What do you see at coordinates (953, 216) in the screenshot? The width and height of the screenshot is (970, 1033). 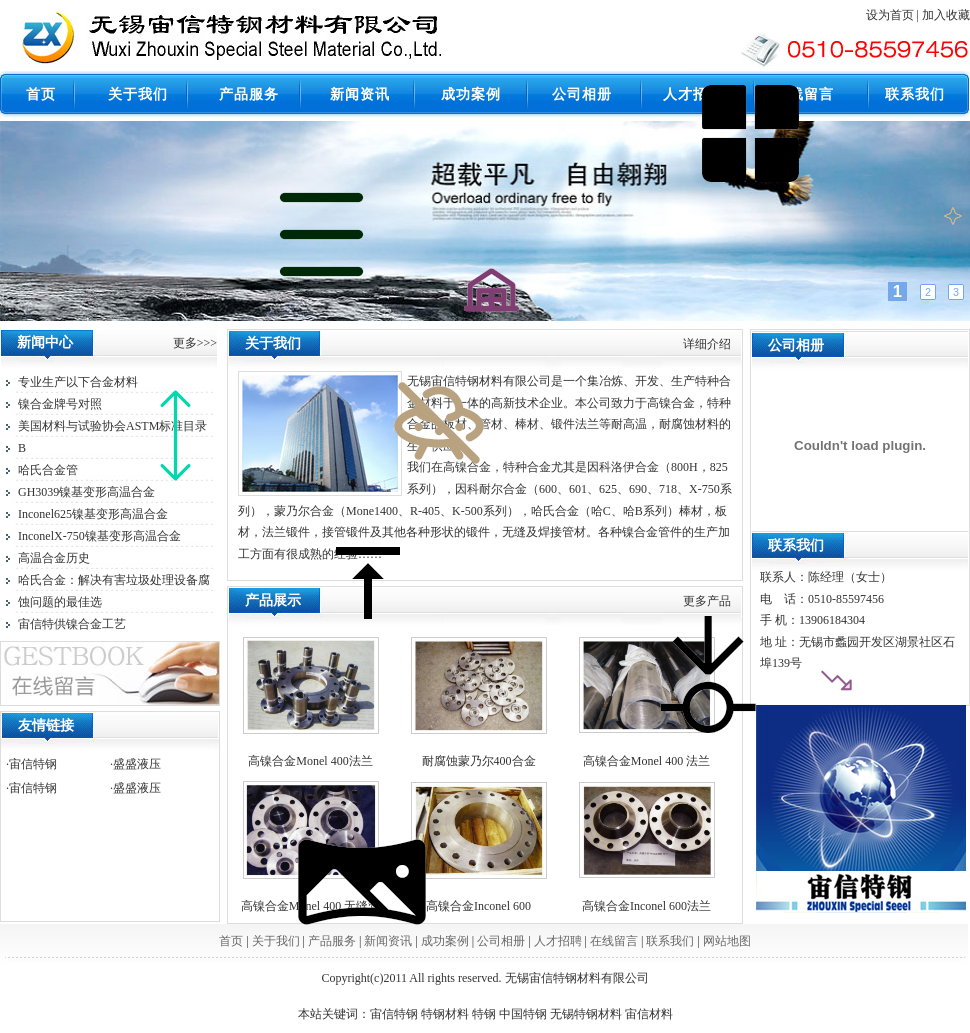 I see `indicates a featured or highlighted item` at bounding box center [953, 216].